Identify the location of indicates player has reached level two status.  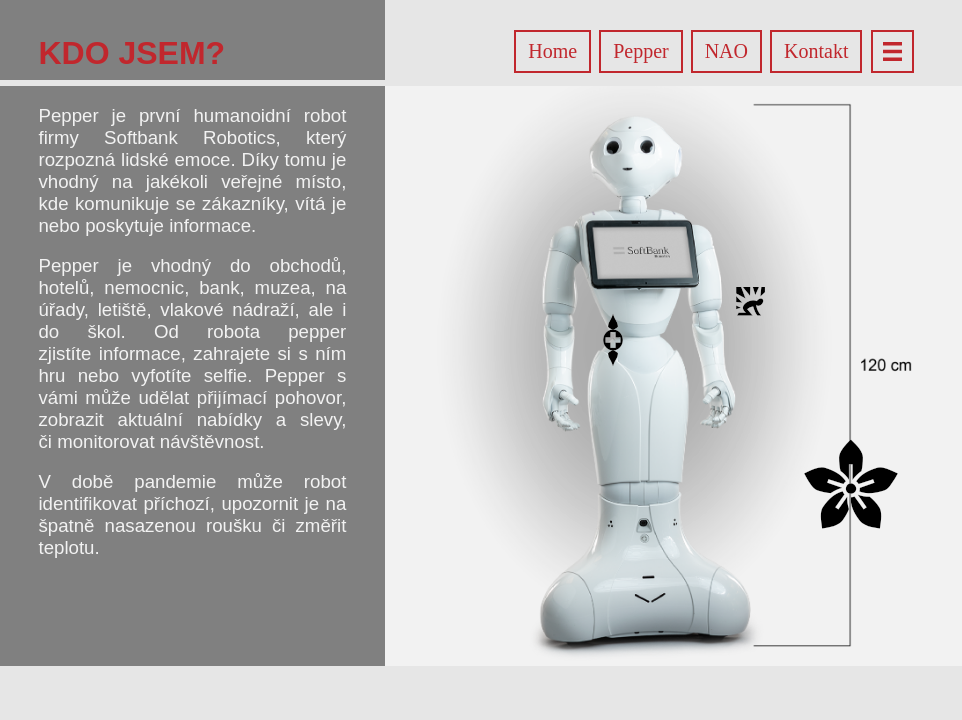
(613, 340).